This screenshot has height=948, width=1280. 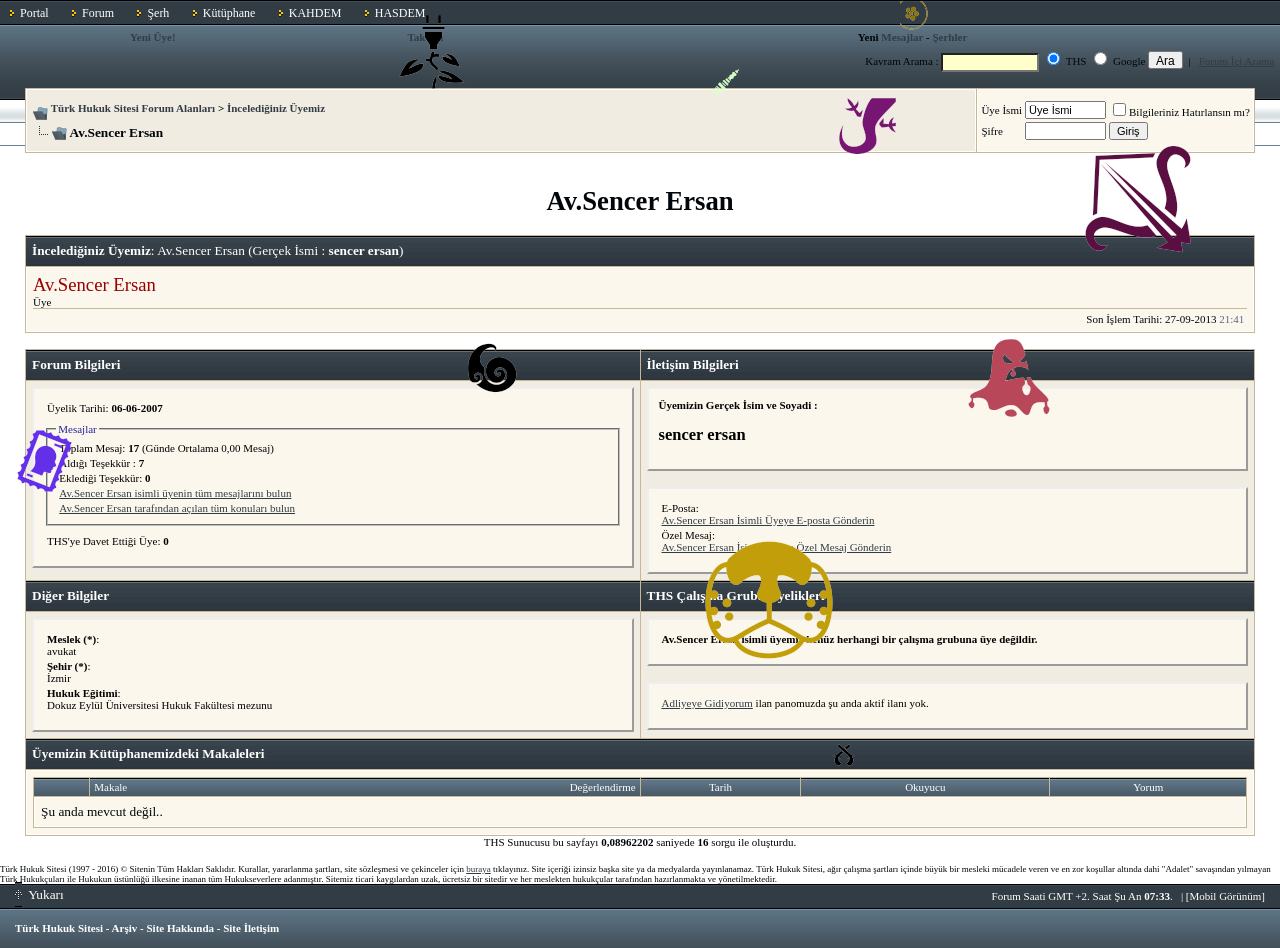 I want to click on slime enemy or creature in a game interface, so click(x=1009, y=378).